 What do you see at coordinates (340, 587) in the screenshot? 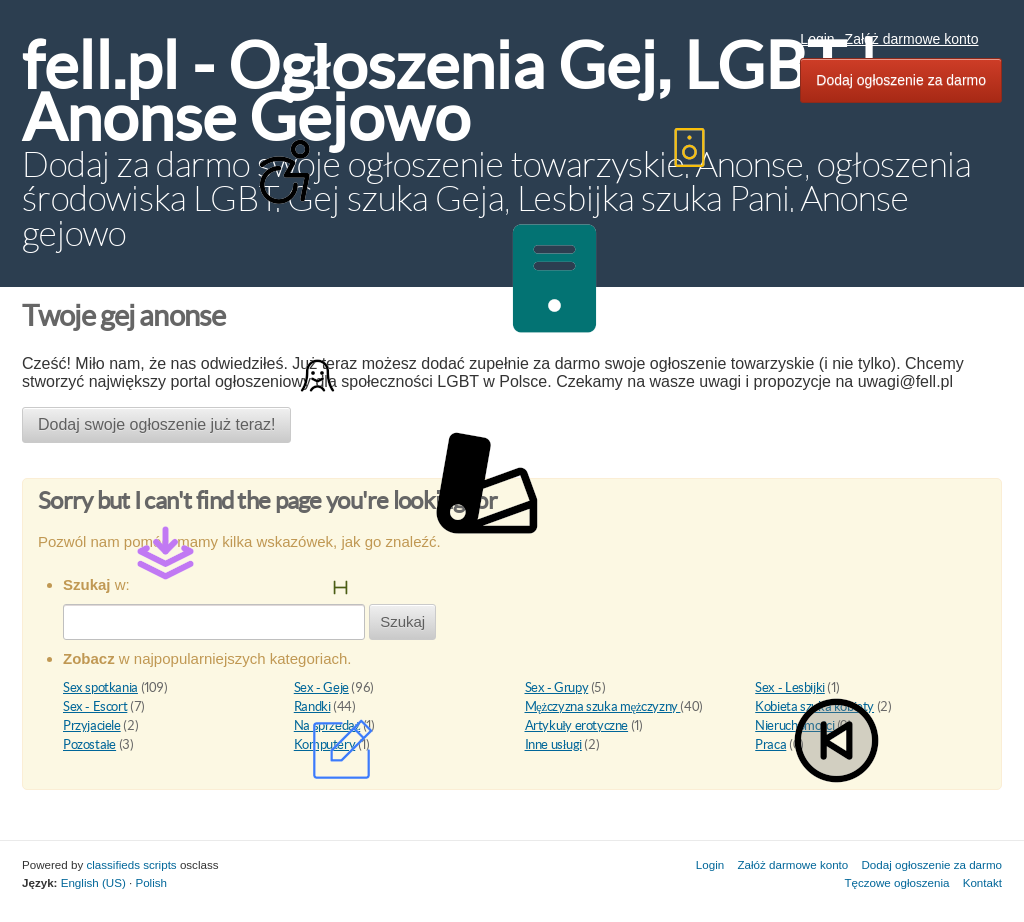
I see `apply heading text formatting` at bounding box center [340, 587].